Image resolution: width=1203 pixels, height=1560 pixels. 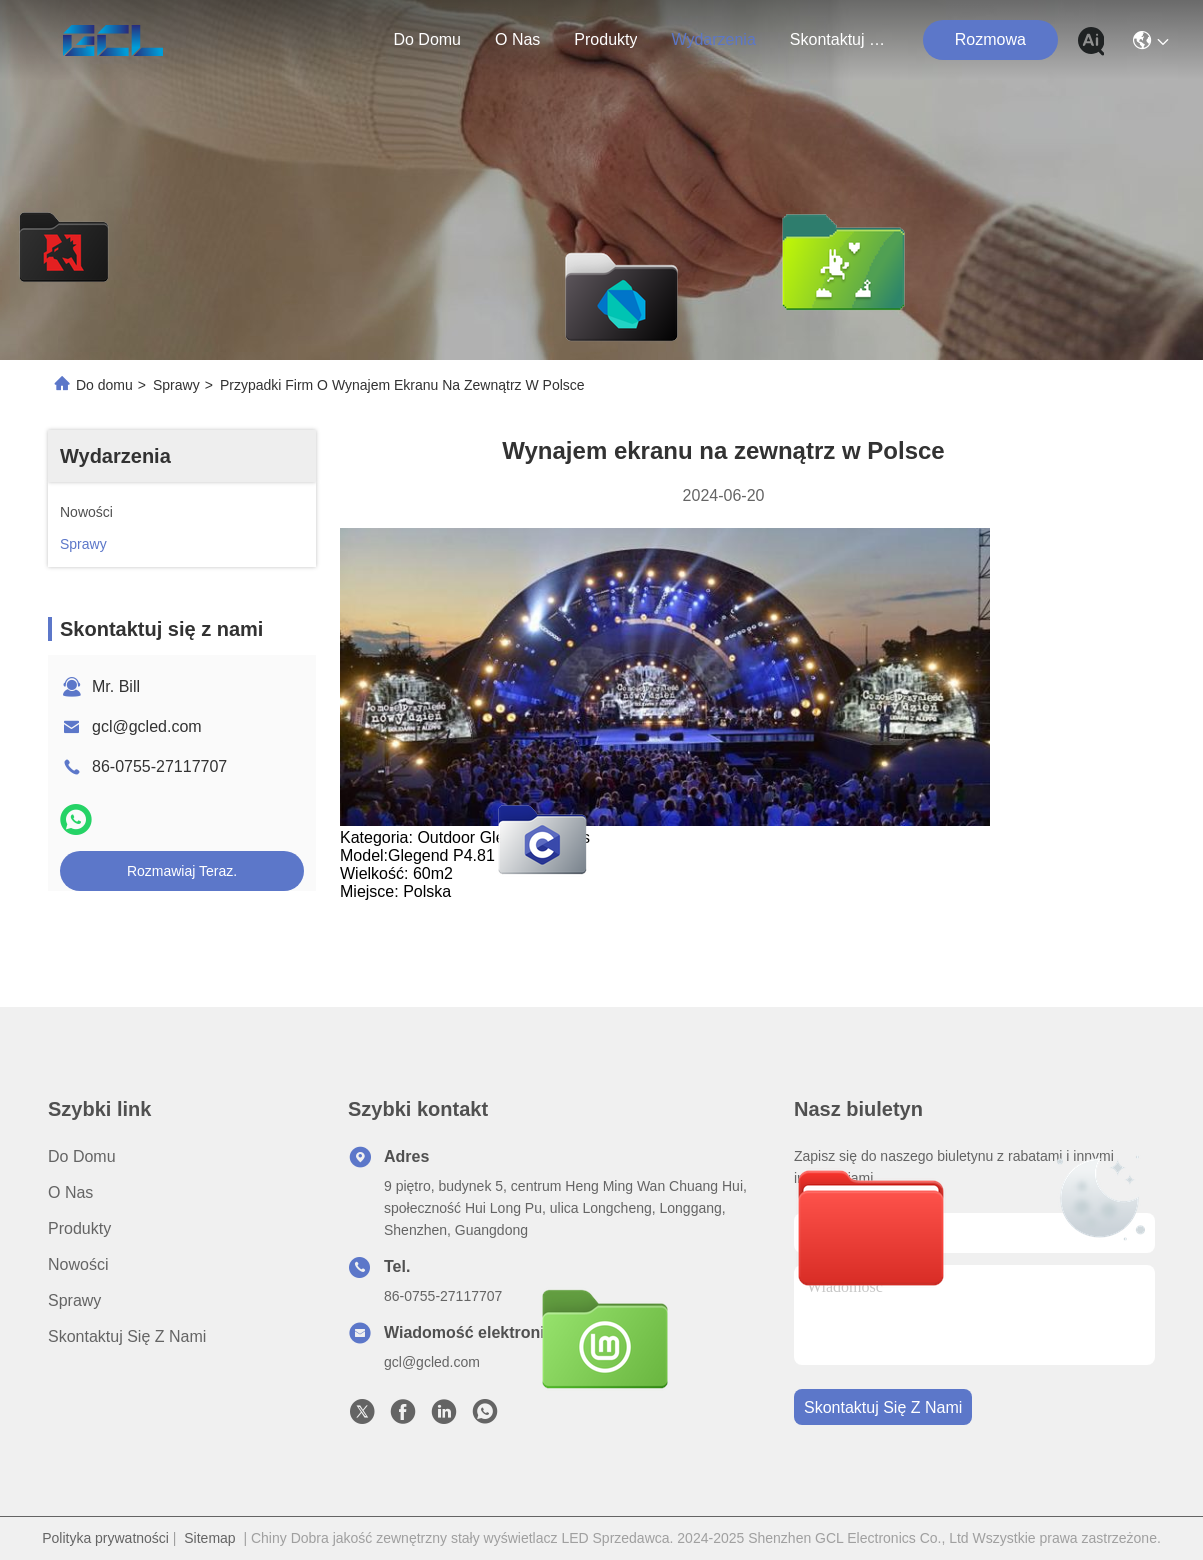 What do you see at coordinates (1101, 1198) in the screenshot?
I see `indicates clear night weather conditions` at bounding box center [1101, 1198].